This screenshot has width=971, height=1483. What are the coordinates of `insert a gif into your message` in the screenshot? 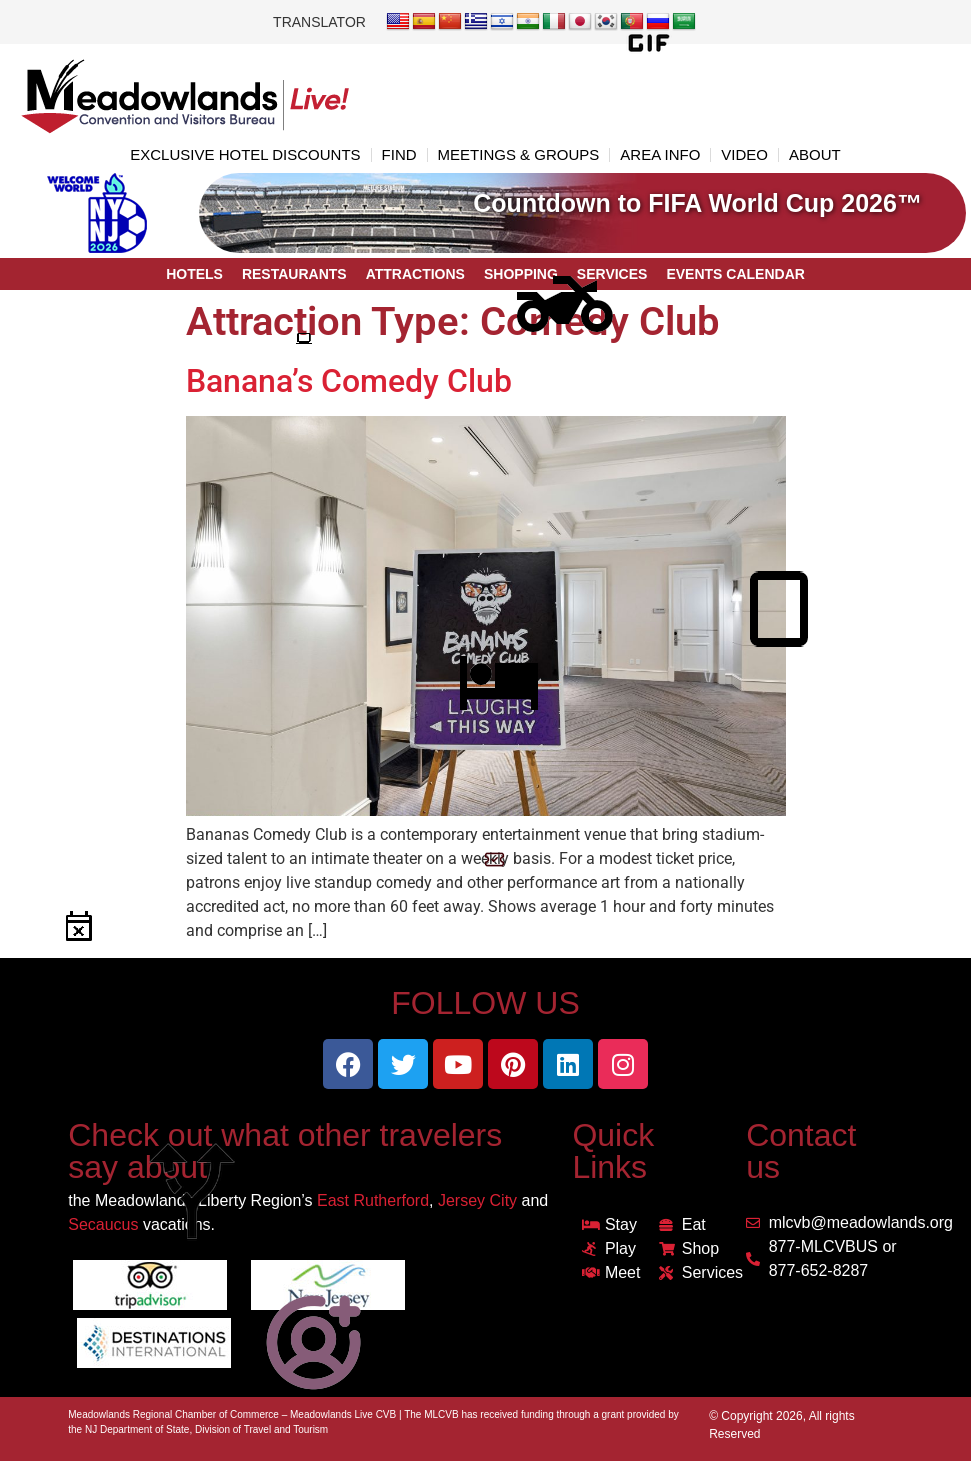 It's located at (649, 43).